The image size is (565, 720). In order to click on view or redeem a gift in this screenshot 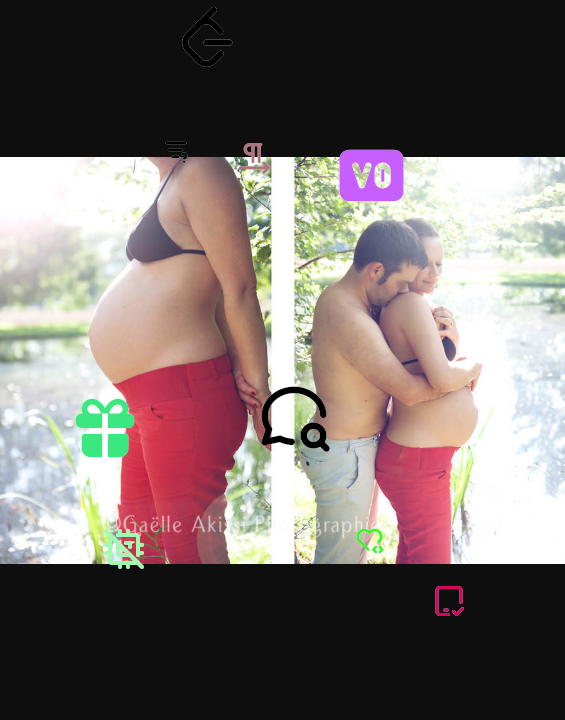, I will do `click(105, 428)`.